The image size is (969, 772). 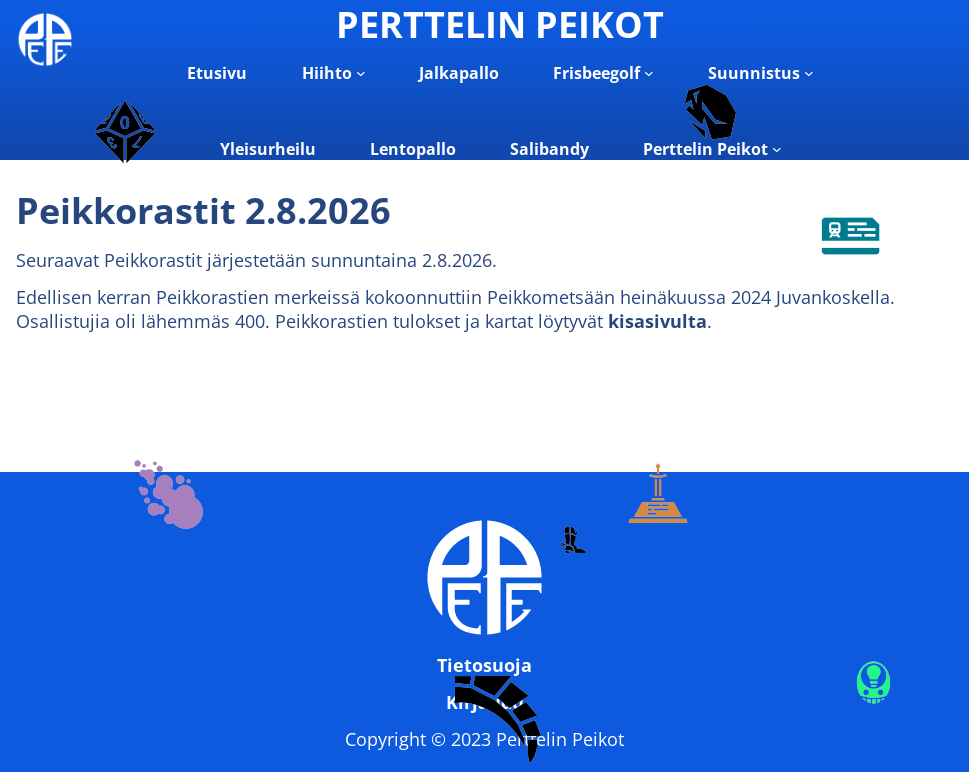 I want to click on indicates a chemical reaction or potion effect, so click(x=168, y=494).